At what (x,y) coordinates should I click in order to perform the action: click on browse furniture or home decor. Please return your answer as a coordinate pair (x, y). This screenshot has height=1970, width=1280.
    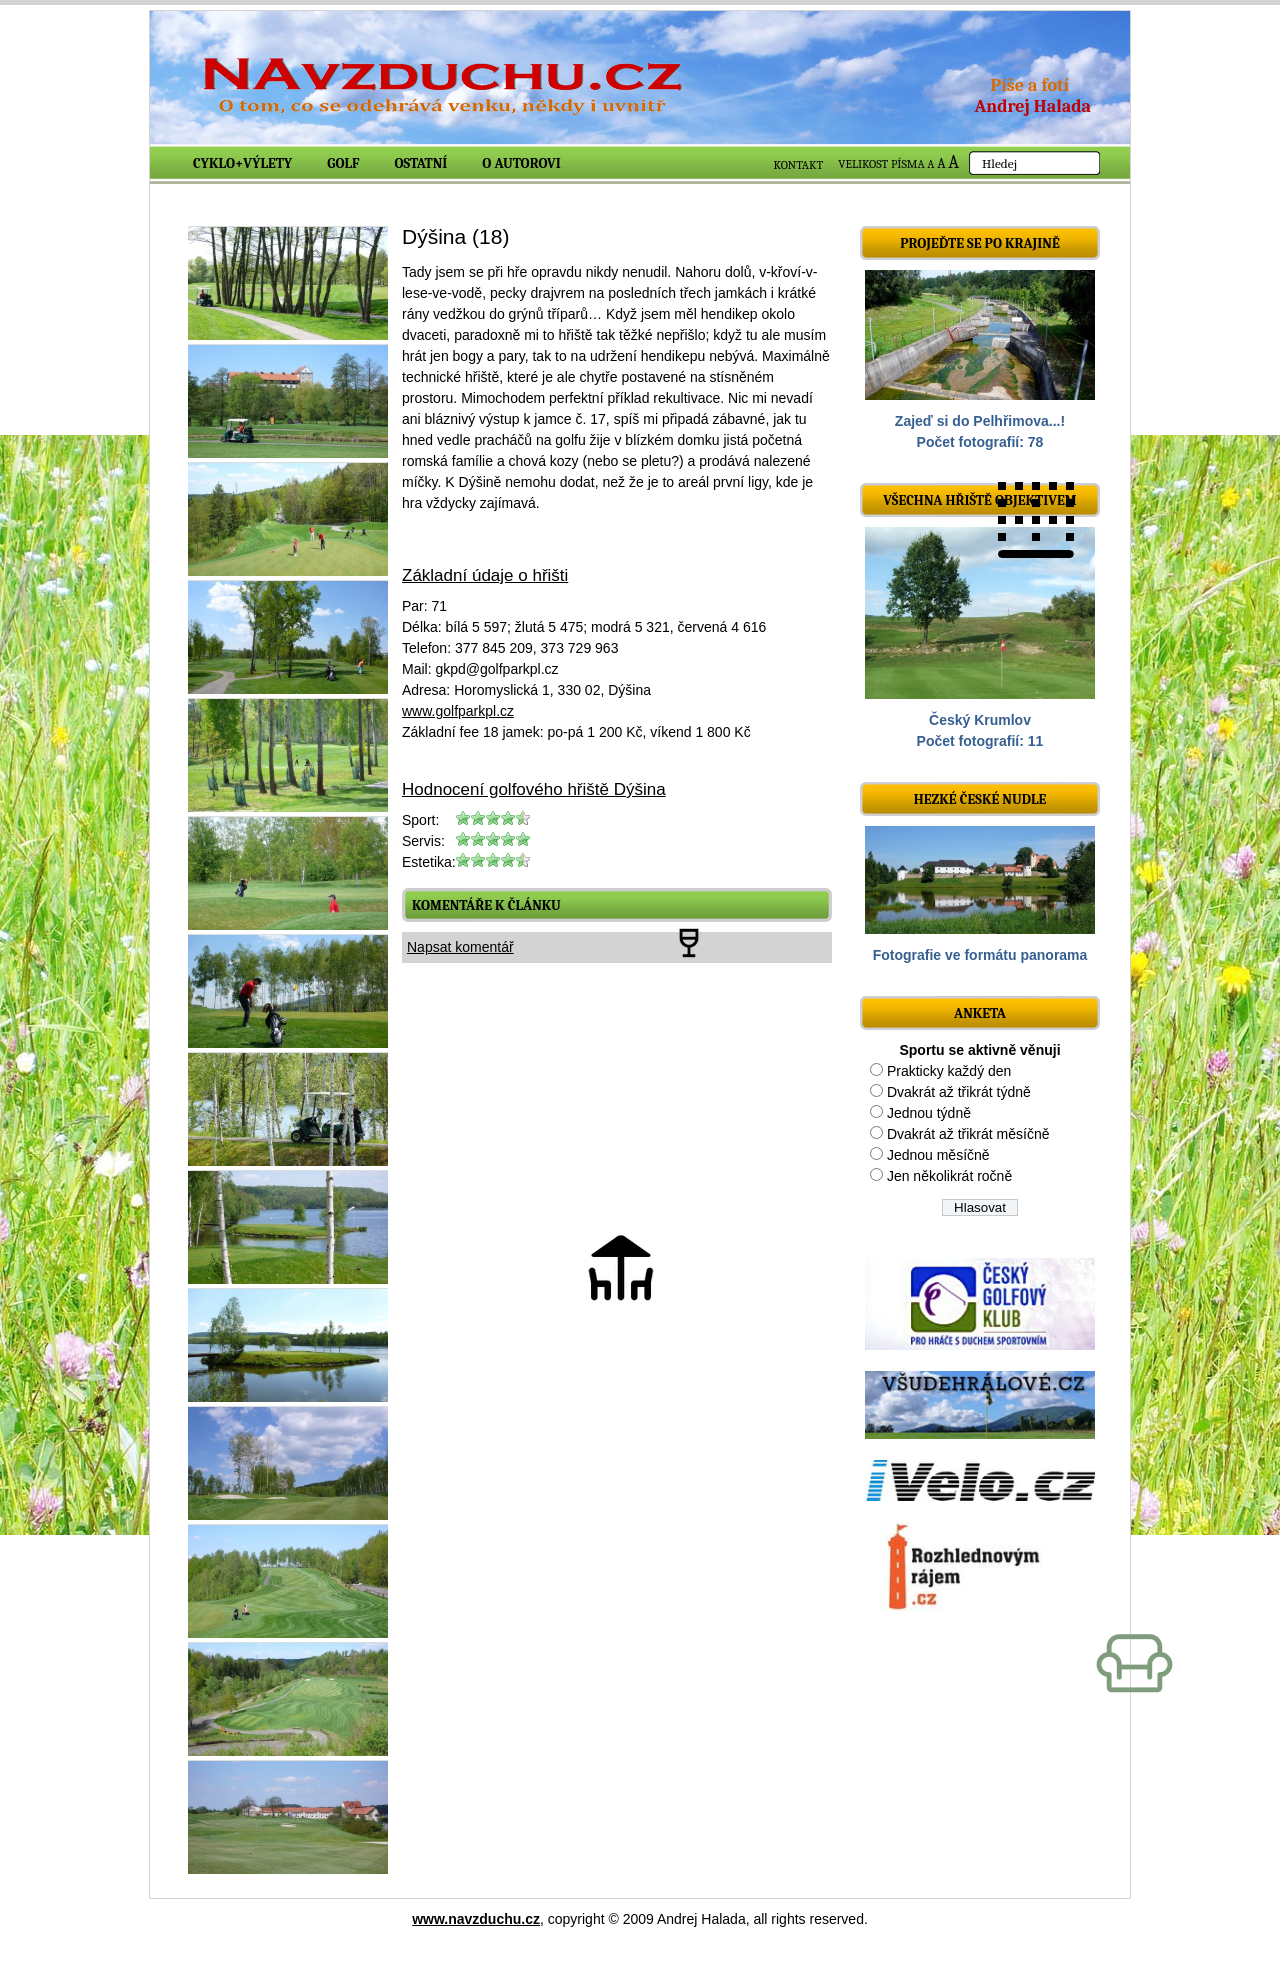
    Looking at the image, I should click on (1134, 1664).